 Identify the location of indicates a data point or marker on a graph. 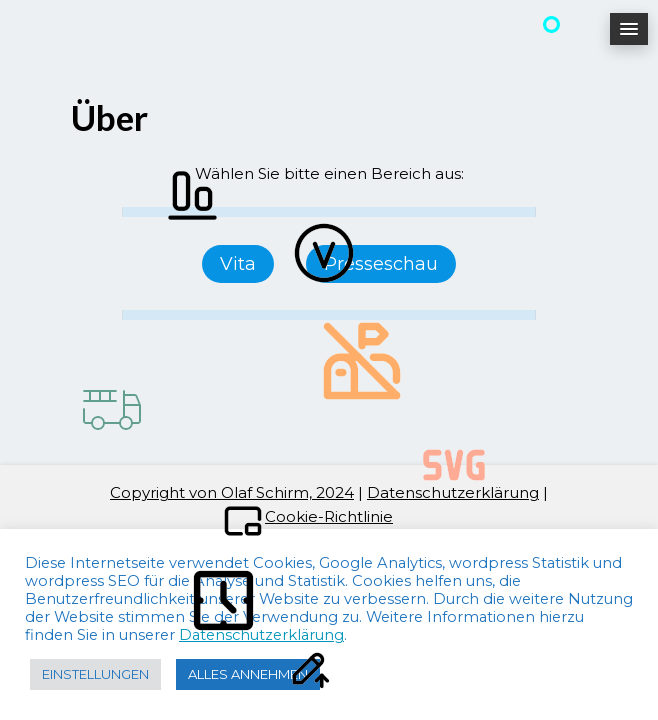
(551, 24).